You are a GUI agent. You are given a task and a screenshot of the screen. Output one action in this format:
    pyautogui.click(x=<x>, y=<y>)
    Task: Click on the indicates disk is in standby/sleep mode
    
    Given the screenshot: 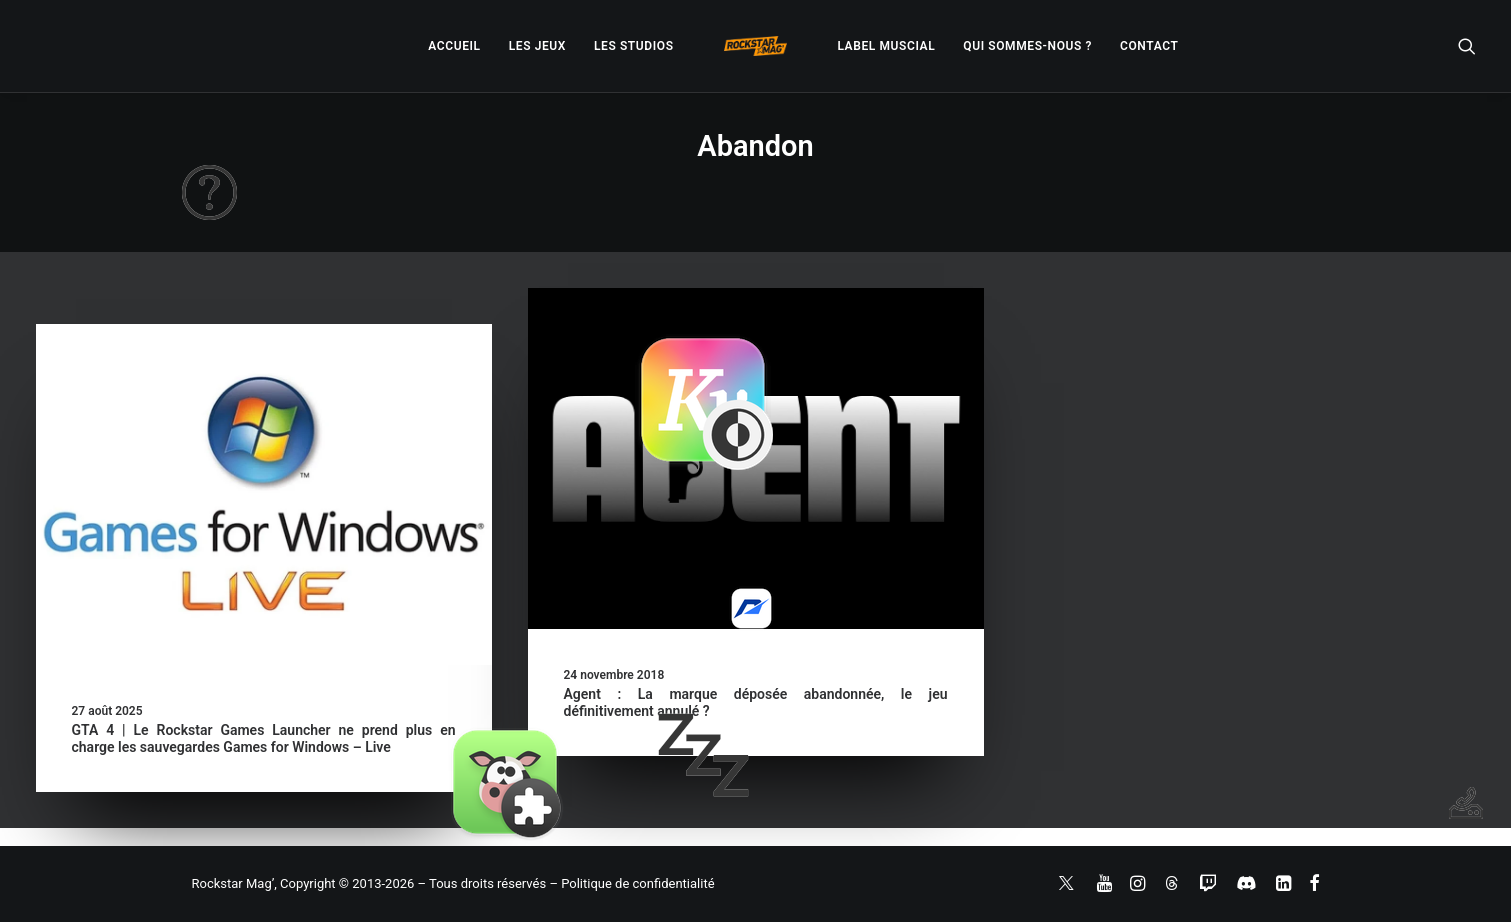 What is the action you would take?
    pyautogui.click(x=700, y=755)
    